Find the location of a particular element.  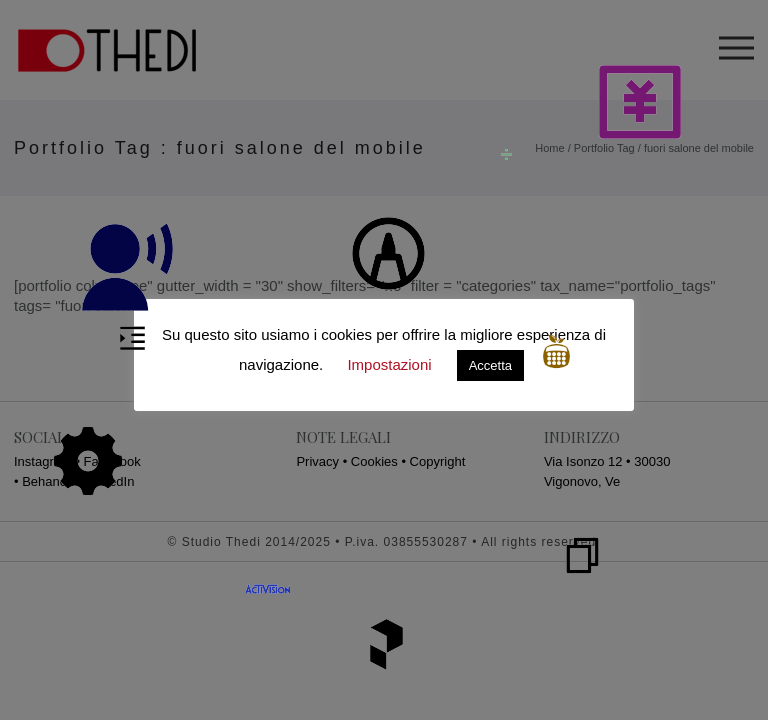

copy file to clipboard is located at coordinates (582, 555).